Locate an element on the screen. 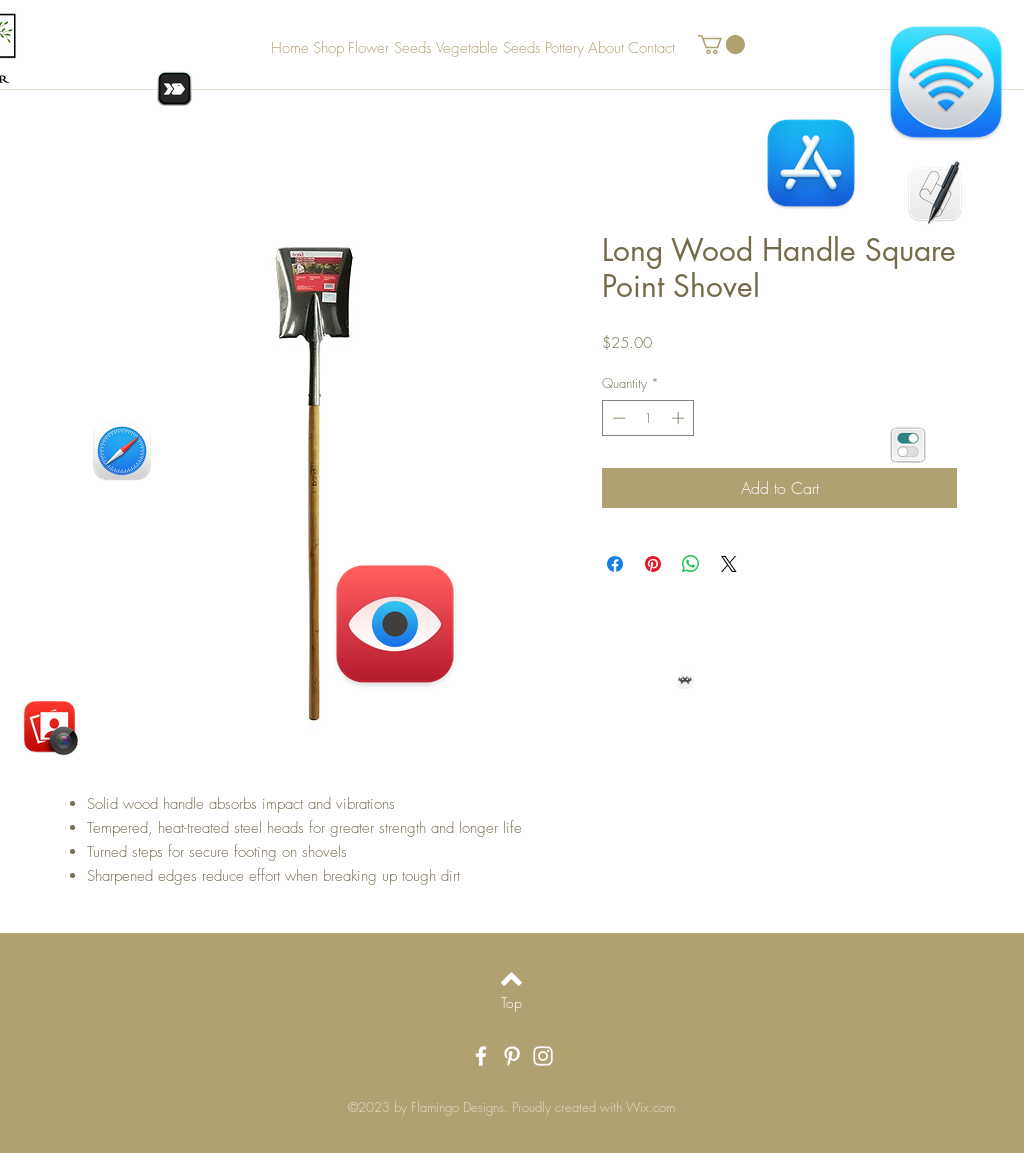 This screenshot has height=1153, width=1024. open fish shell terminal application is located at coordinates (174, 88).